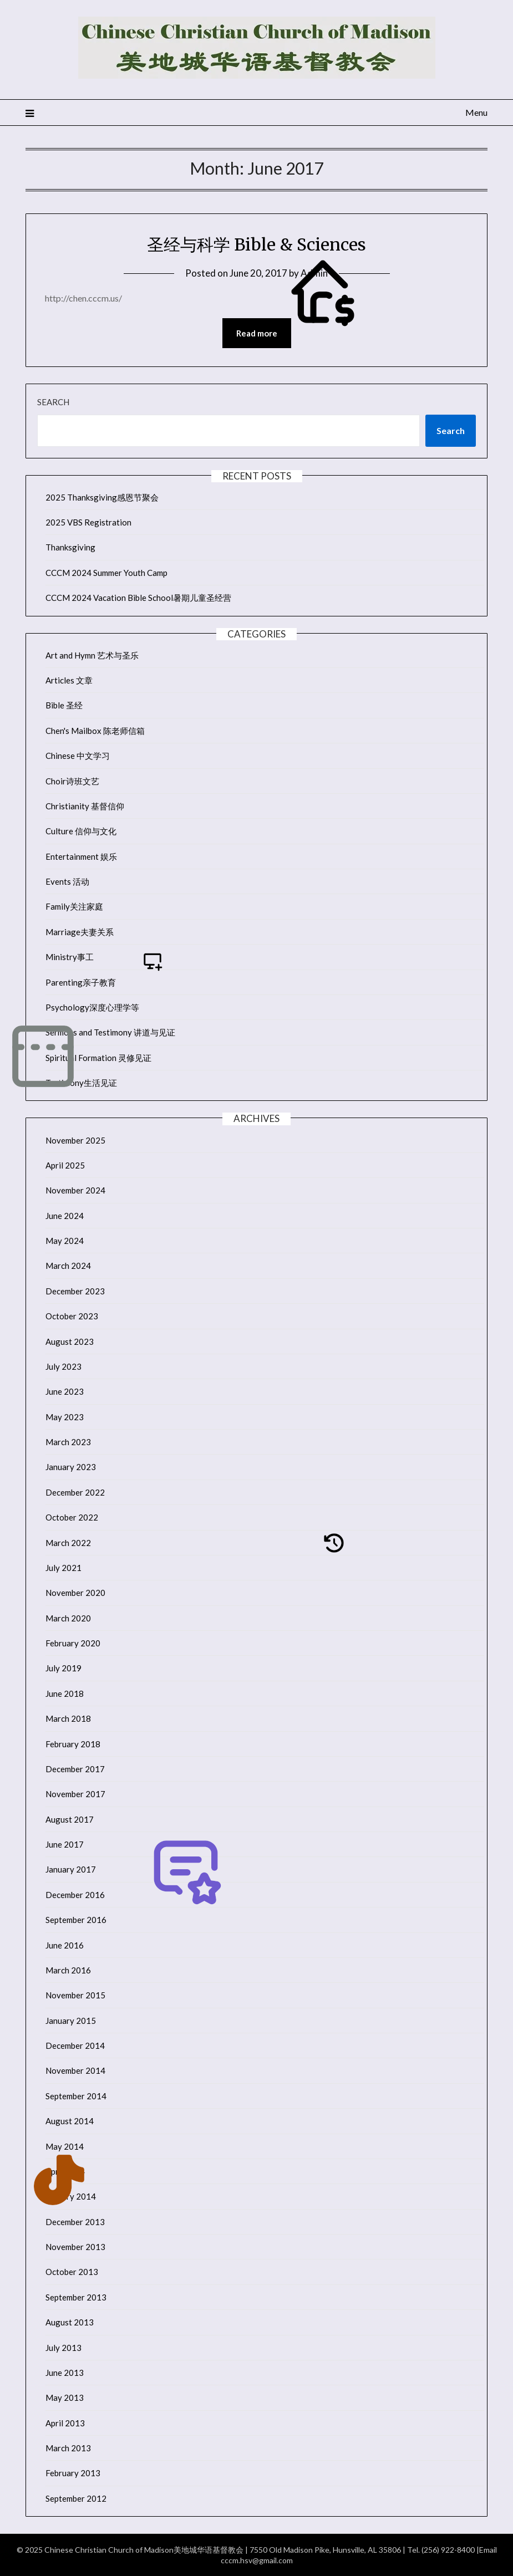  Describe the element at coordinates (43, 1056) in the screenshot. I see `toggle optional top panel visibility` at that location.